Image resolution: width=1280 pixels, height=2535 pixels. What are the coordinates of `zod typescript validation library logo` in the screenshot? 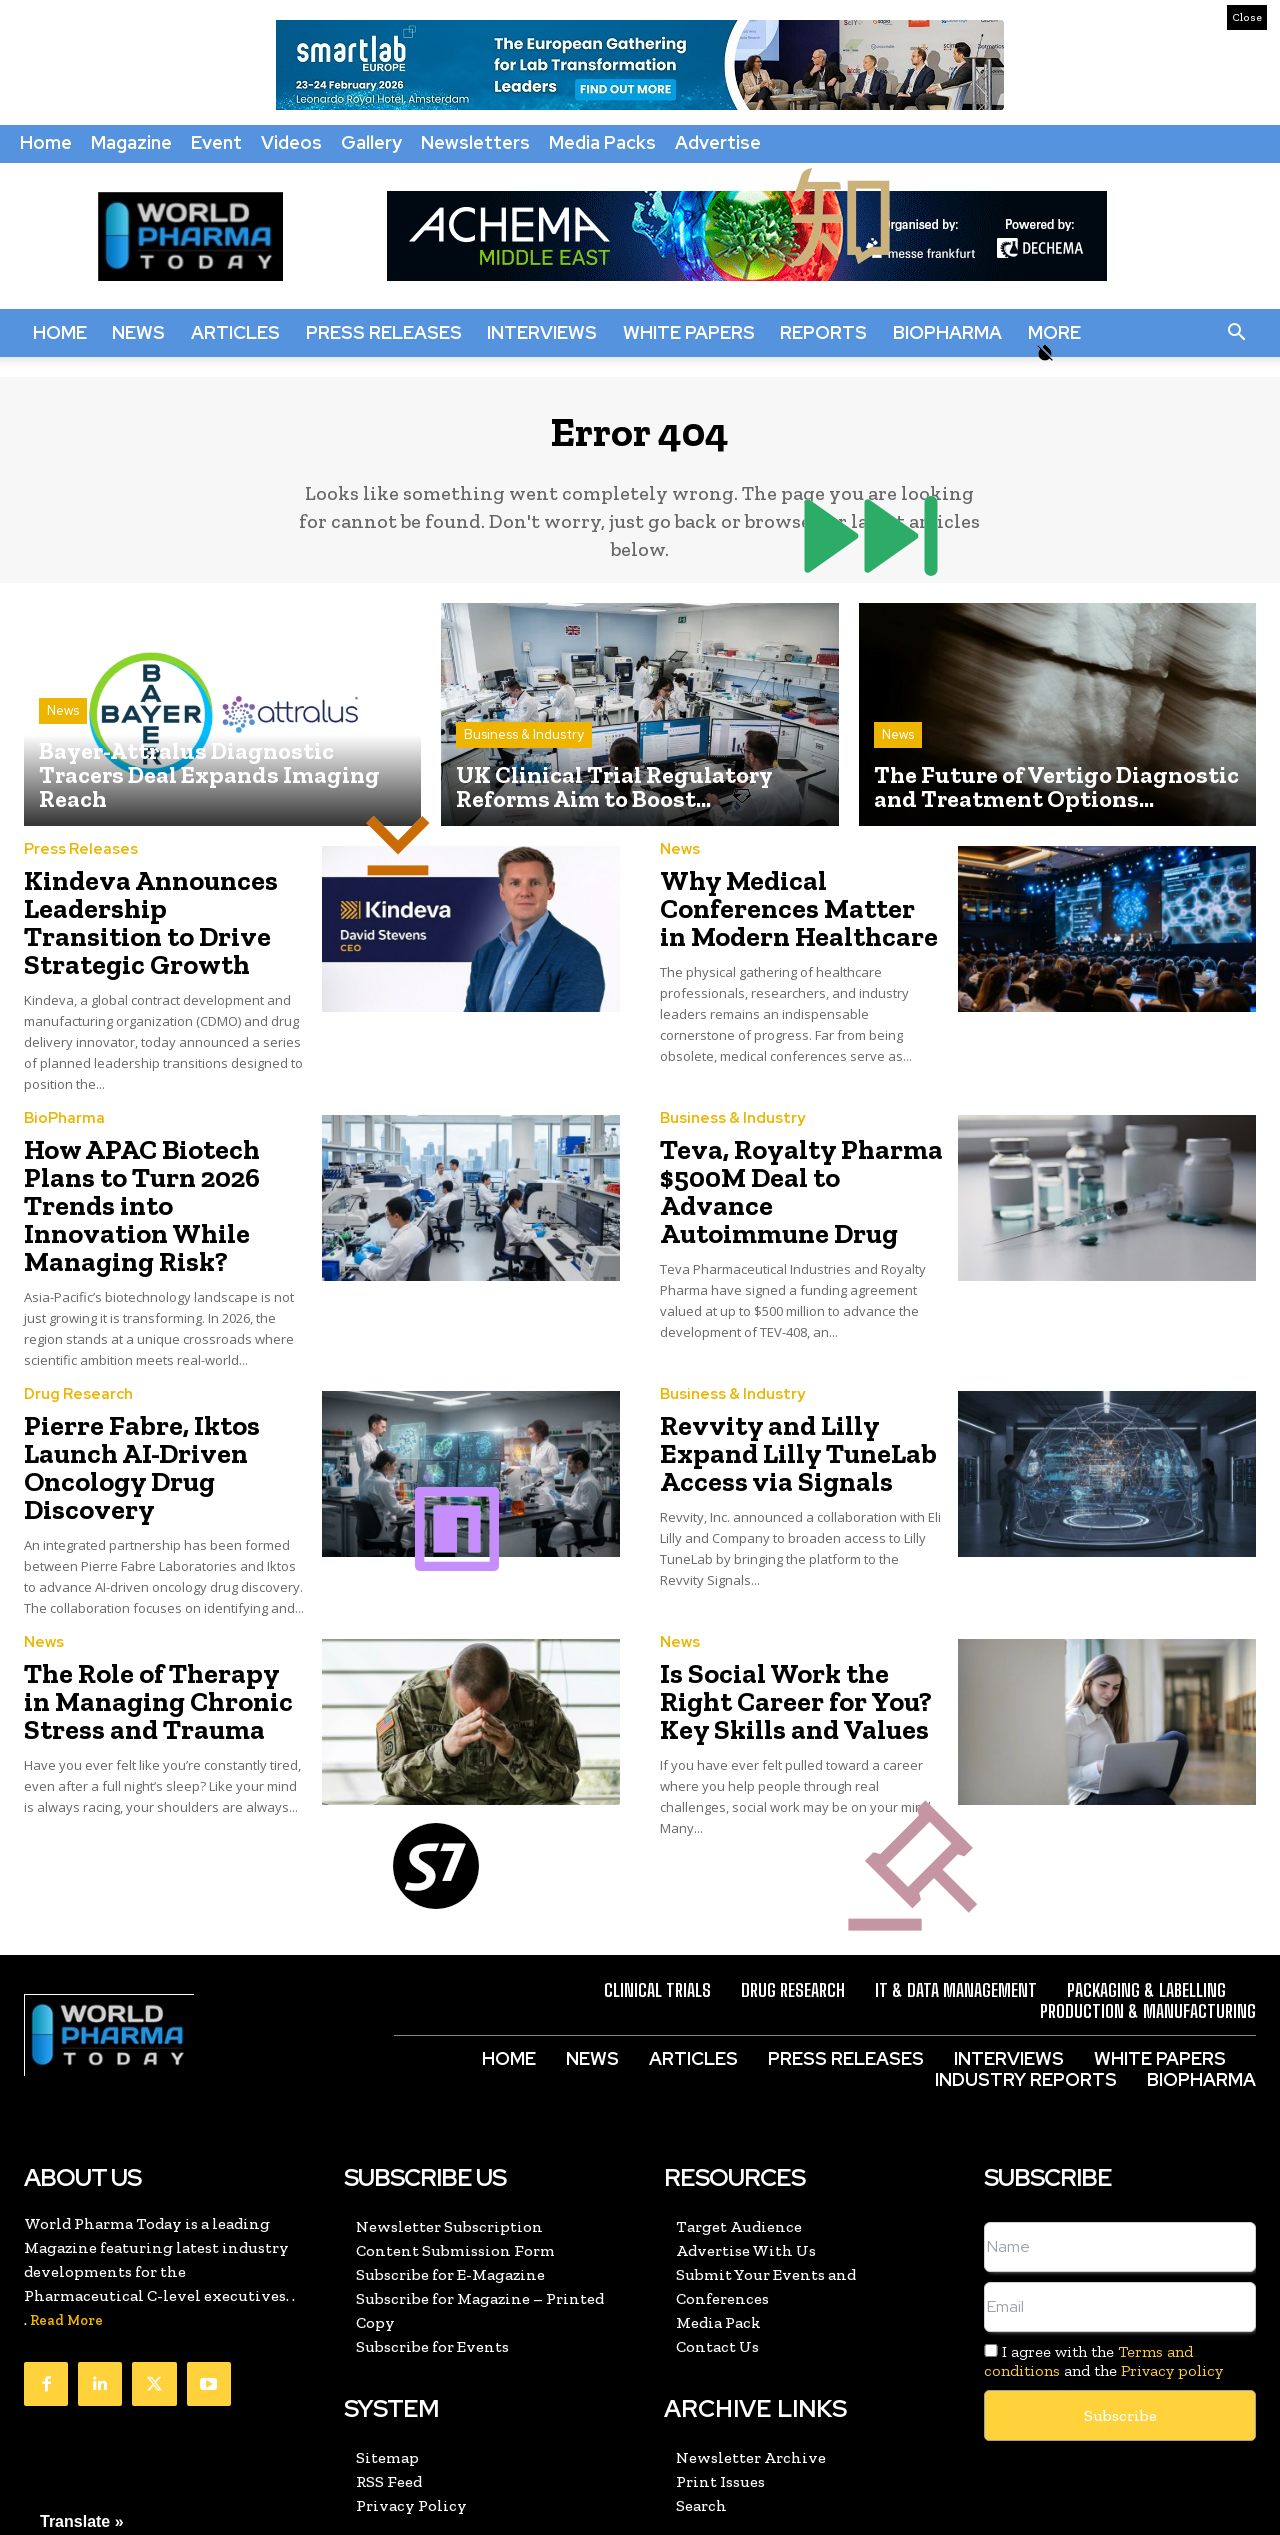 It's located at (742, 796).